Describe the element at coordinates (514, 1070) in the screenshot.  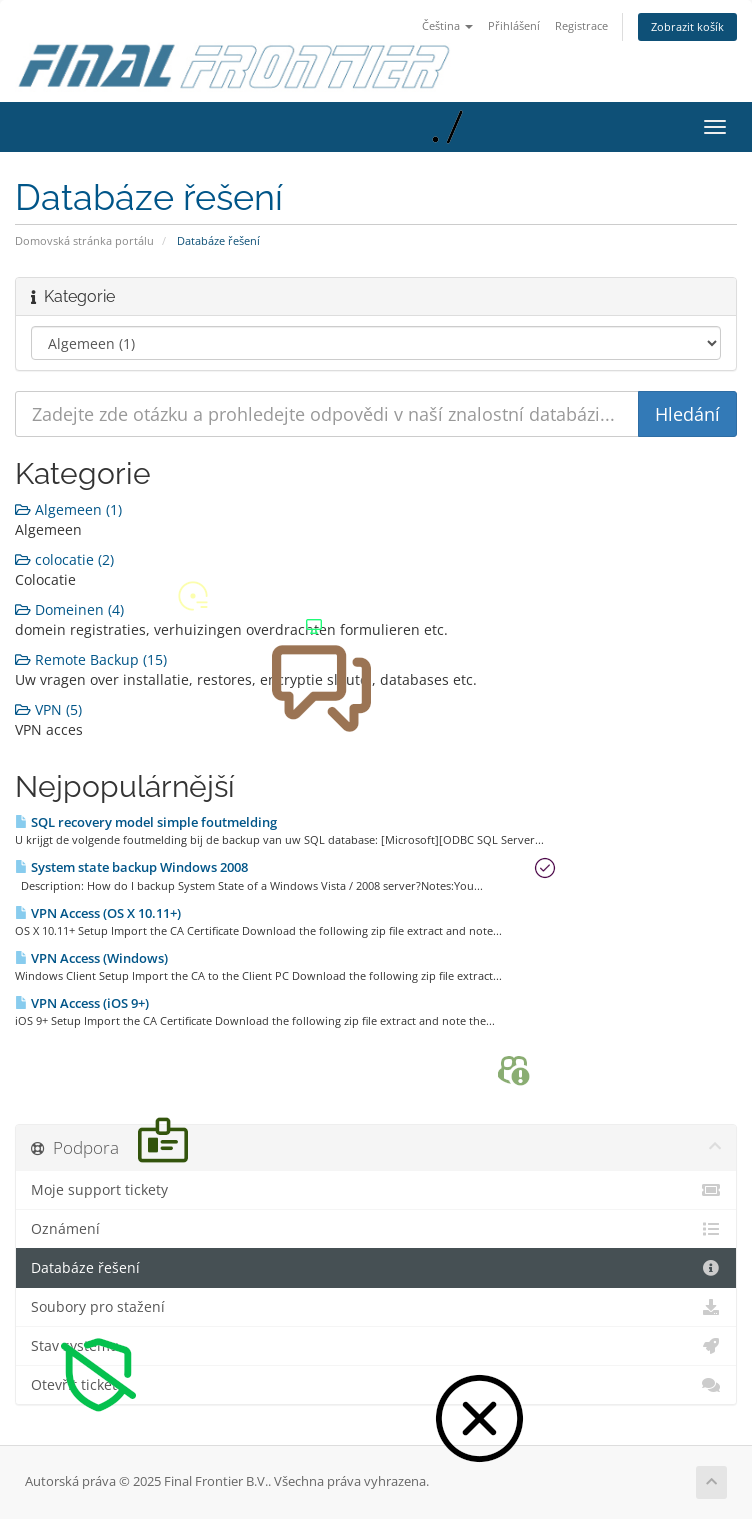
I see `indicates a warning or issue with GitHub Copilot` at that location.